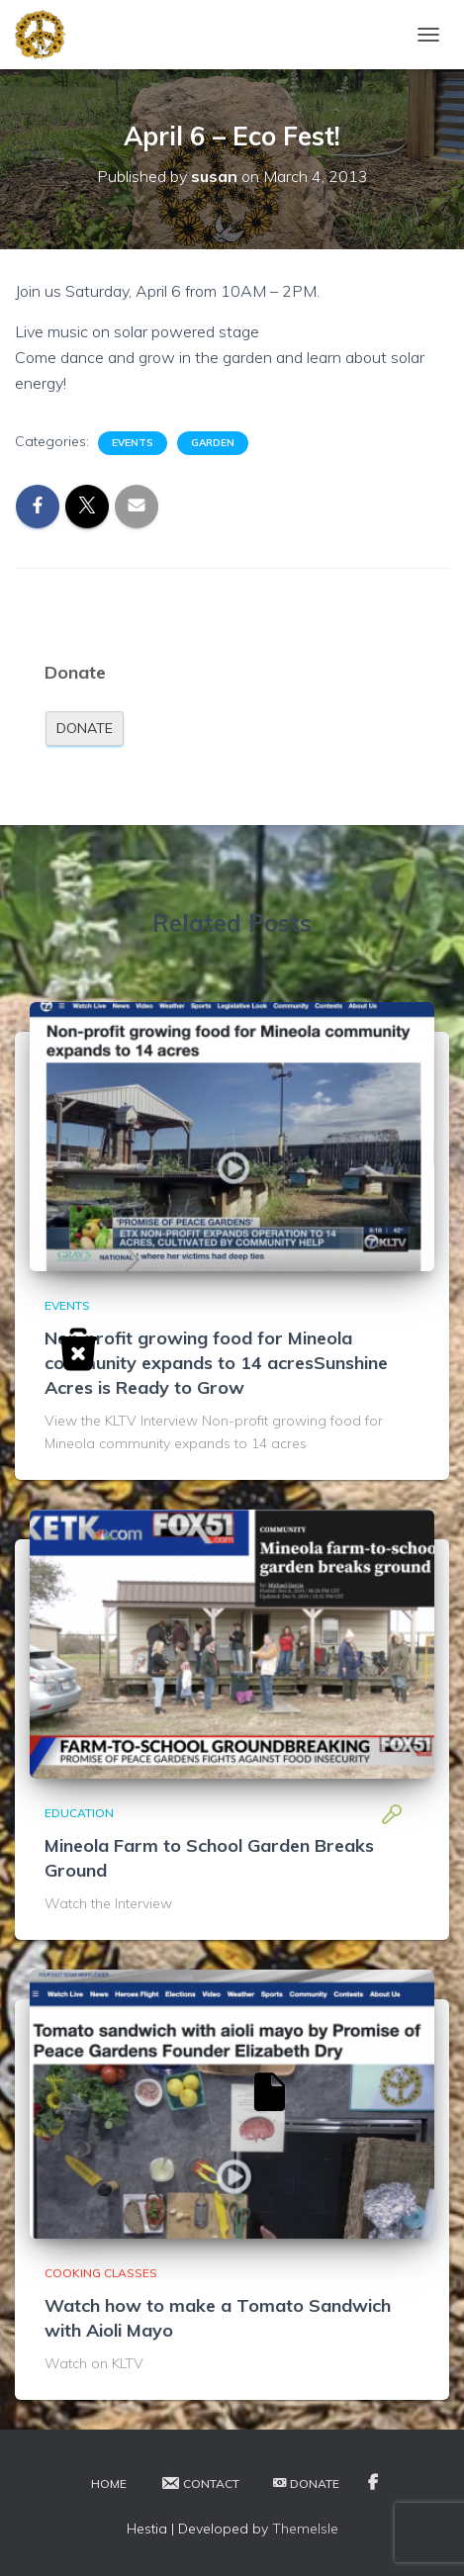  Describe the element at coordinates (78, 1349) in the screenshot. I see `permanently delete item` at that location.